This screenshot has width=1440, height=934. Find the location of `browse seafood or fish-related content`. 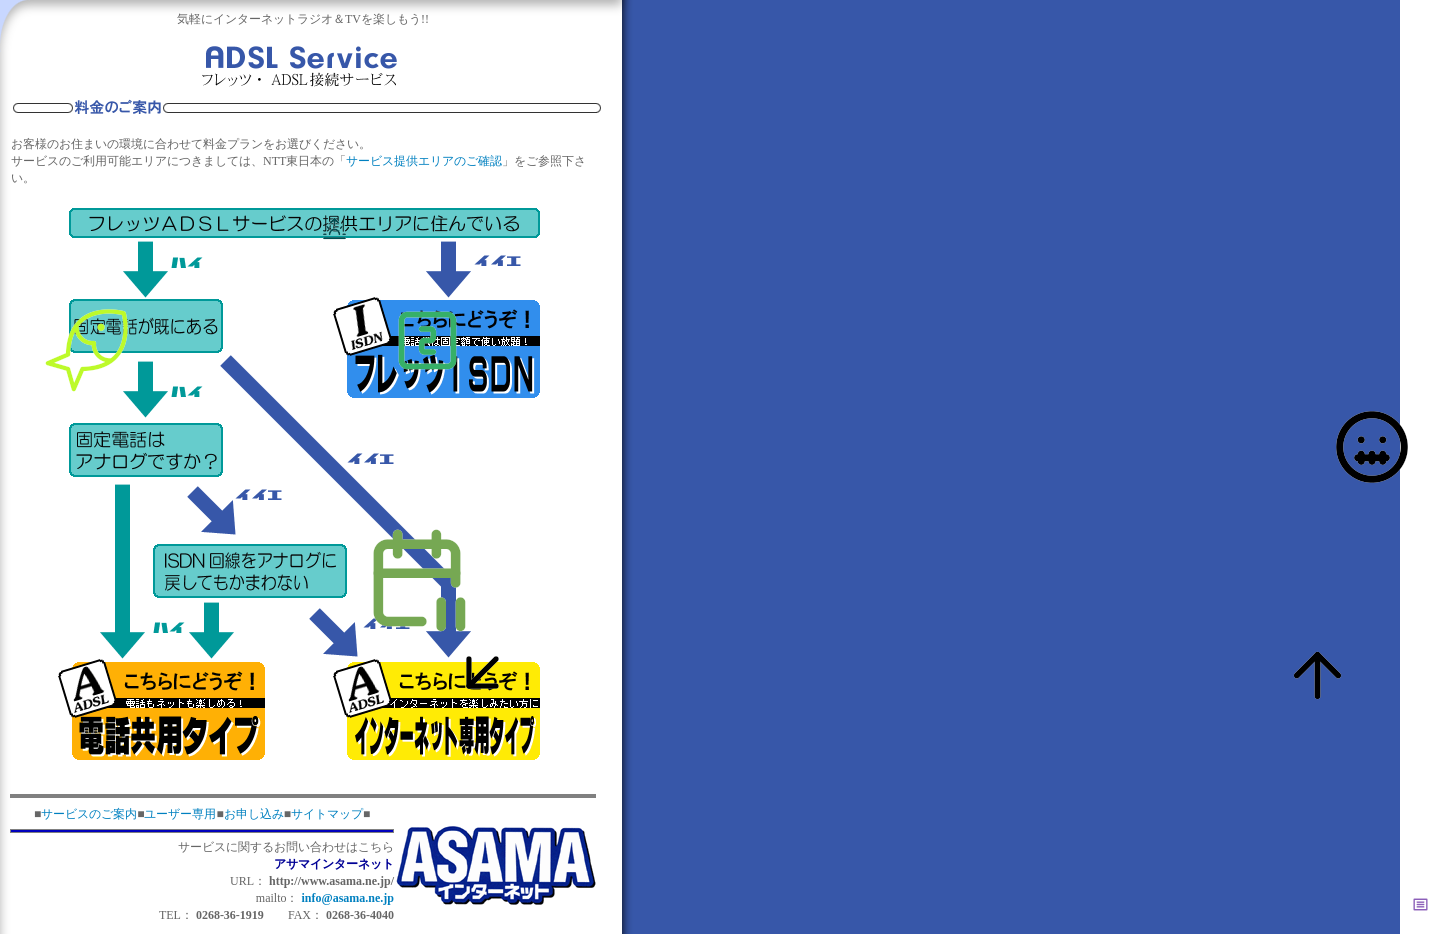

browse seafood or fish-related content is located at coordinates (91, 346).